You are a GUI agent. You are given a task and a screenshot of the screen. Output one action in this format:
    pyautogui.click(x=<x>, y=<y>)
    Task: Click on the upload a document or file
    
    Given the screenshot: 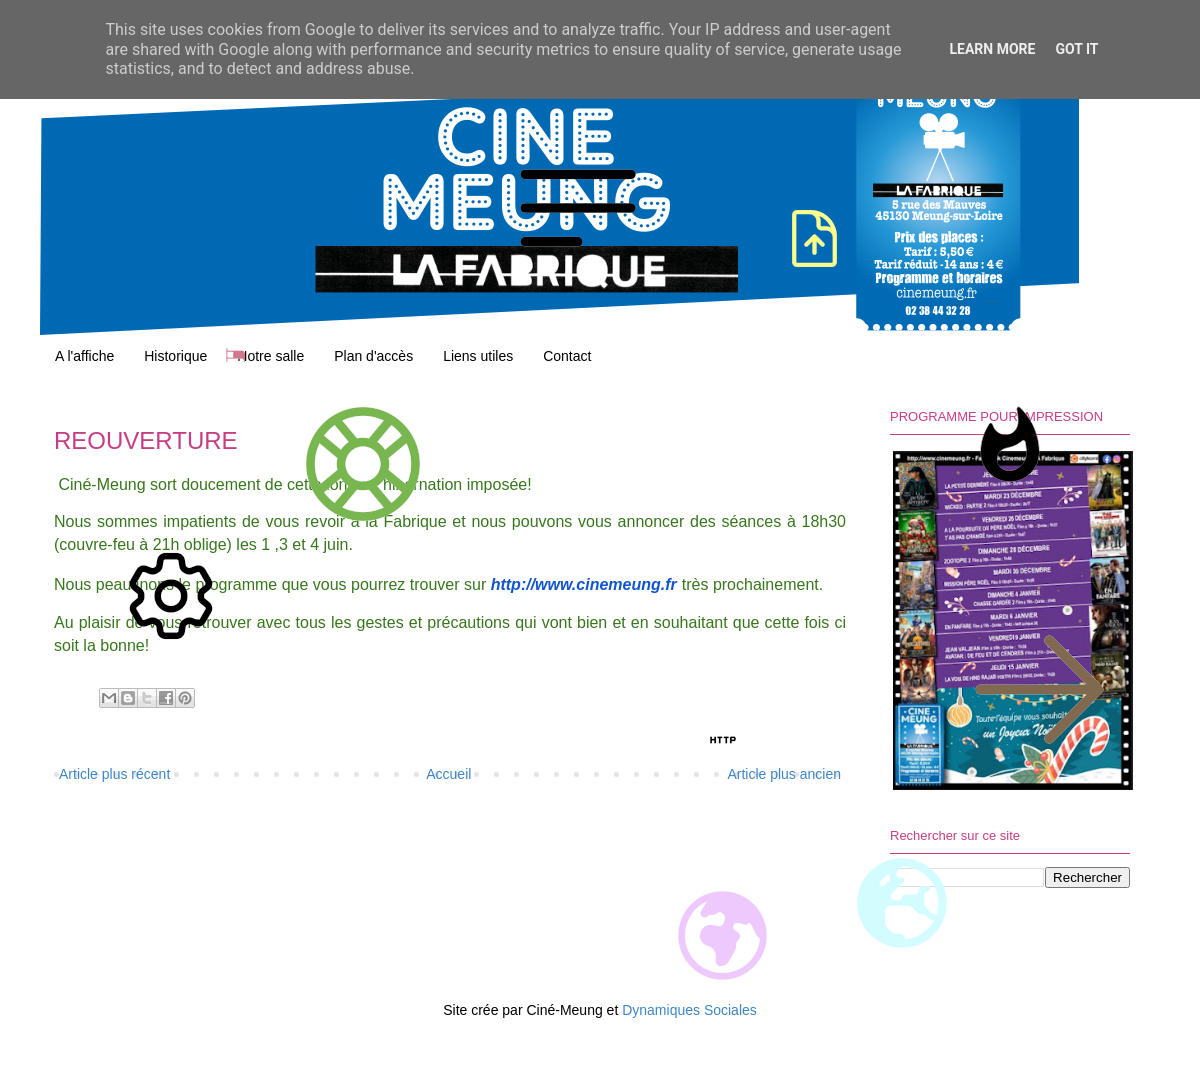 What is the action you would take?
    pyautogui.click(x=814, y=238)
    